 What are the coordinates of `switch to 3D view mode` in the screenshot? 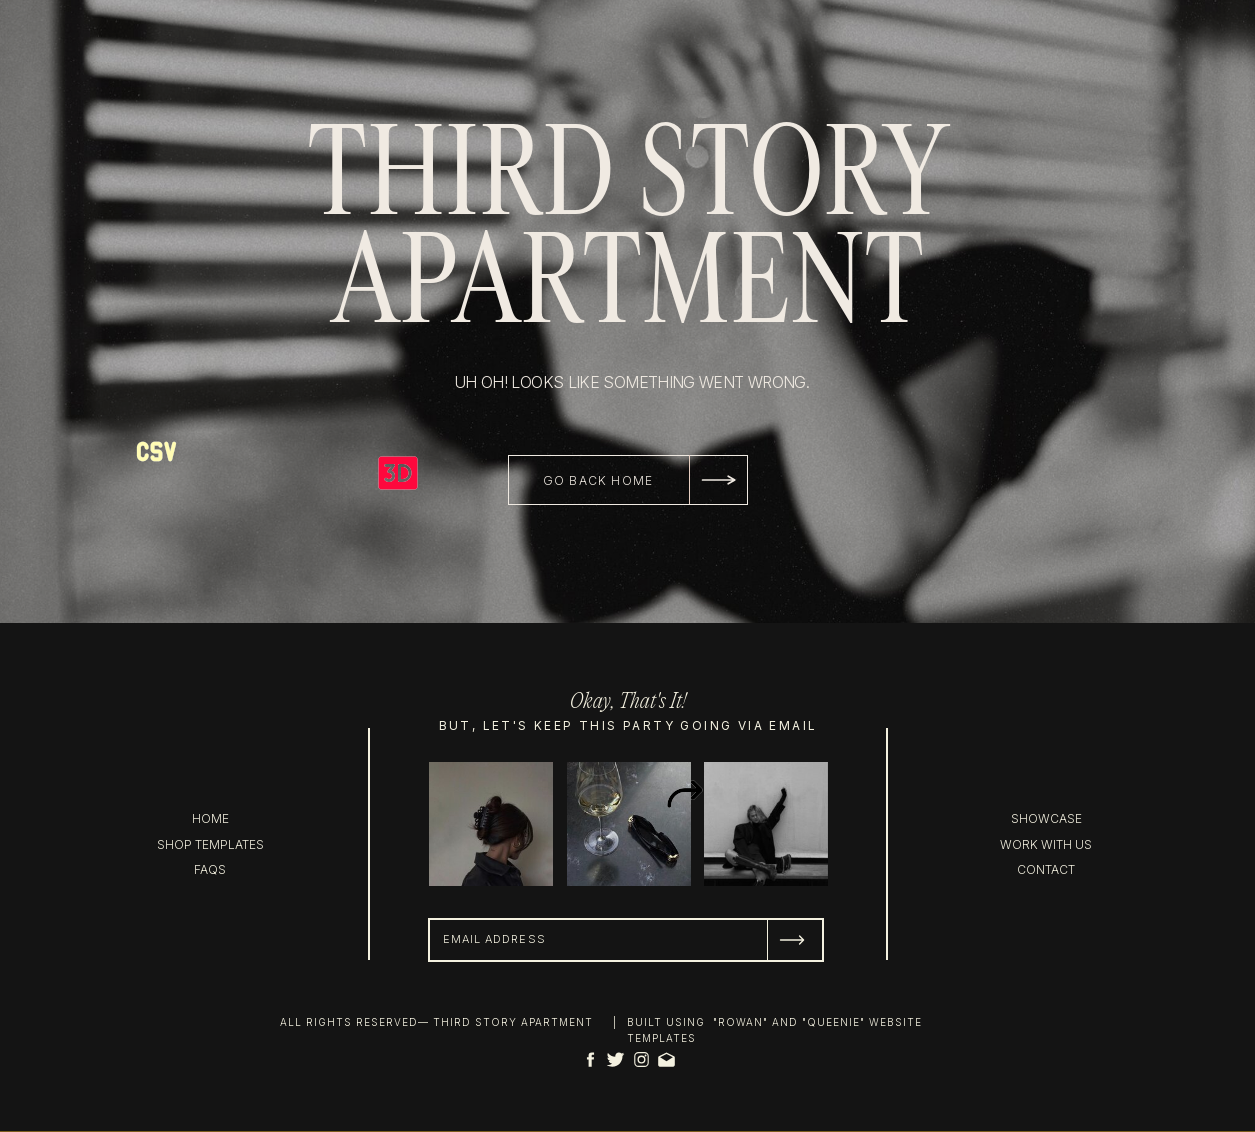 It's located at (398, 473).